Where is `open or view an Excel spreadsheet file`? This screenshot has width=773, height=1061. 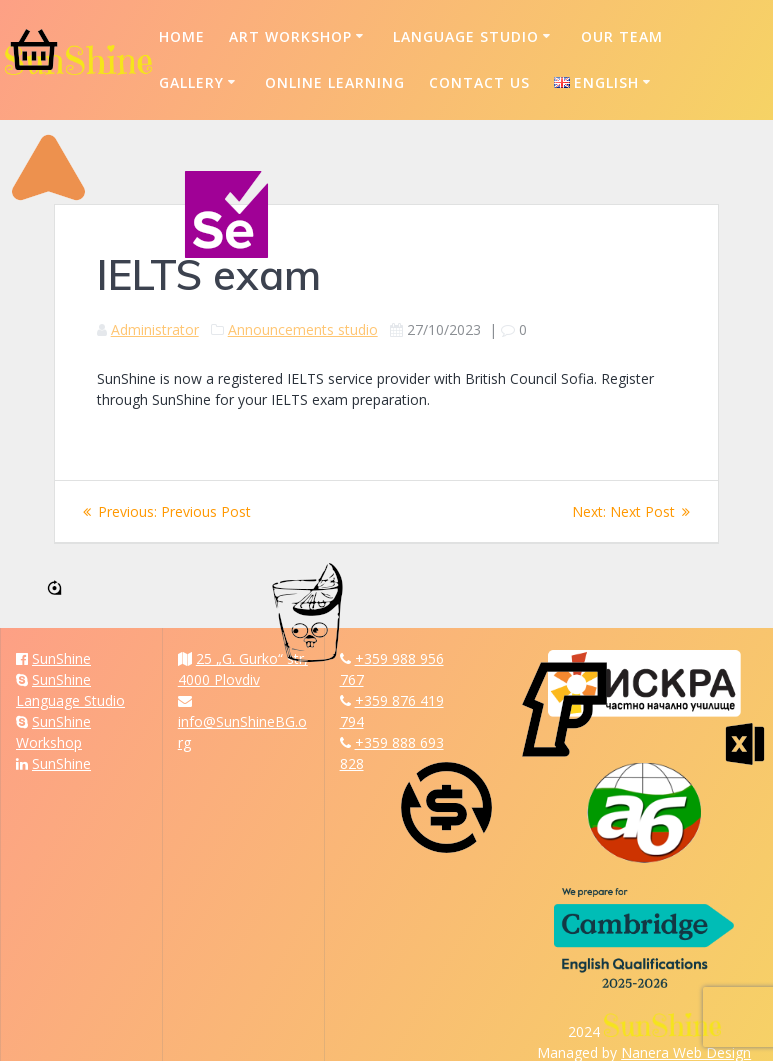 open or view an Excel spreadsheet file is located at coordinates (745, 744).